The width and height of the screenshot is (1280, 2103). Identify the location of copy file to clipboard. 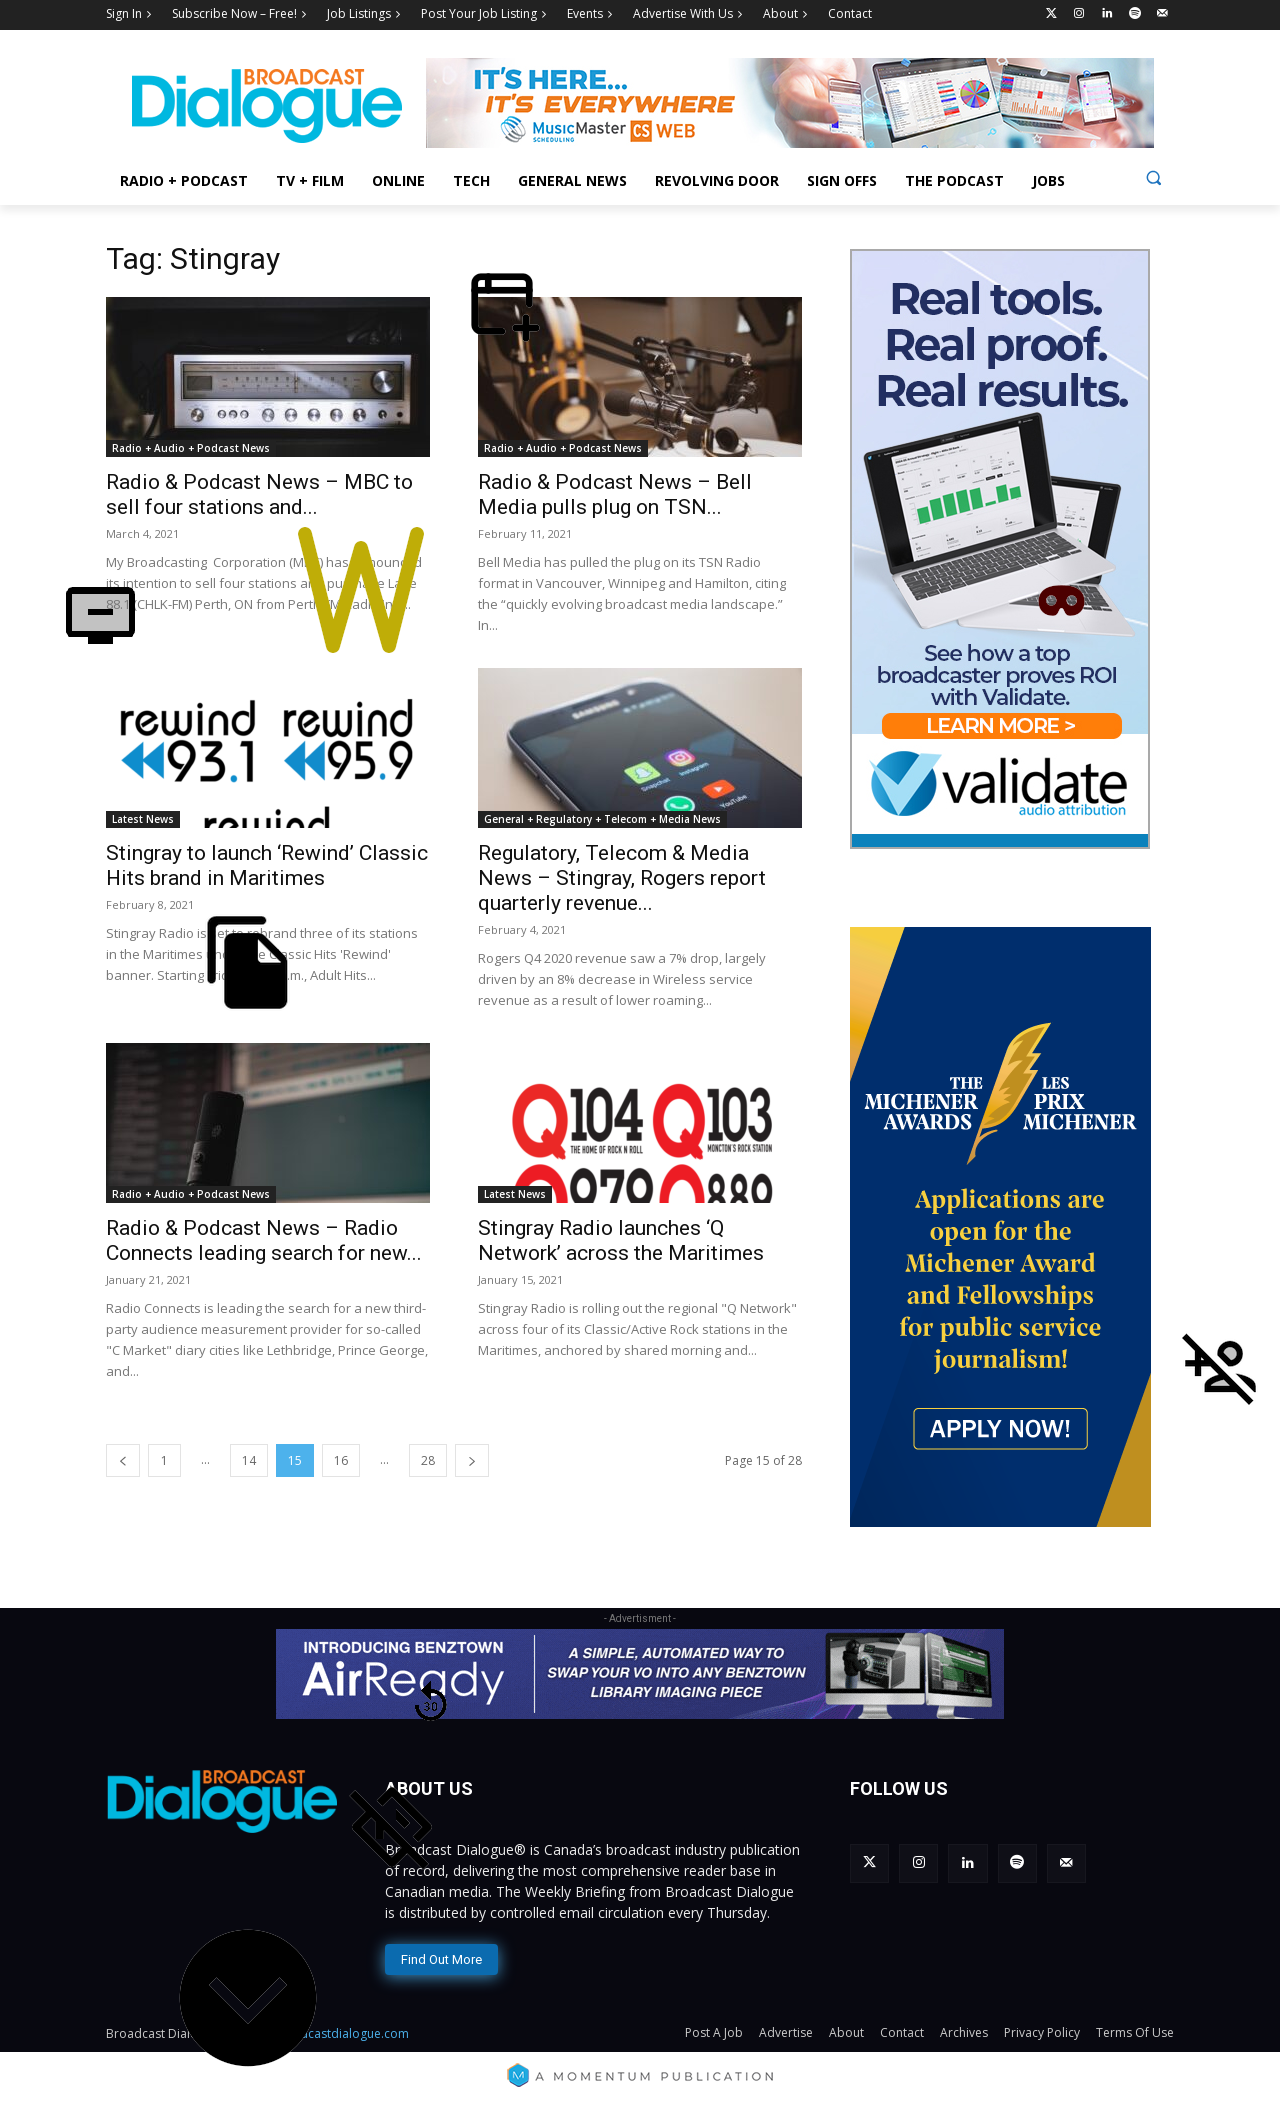
(249, 962).